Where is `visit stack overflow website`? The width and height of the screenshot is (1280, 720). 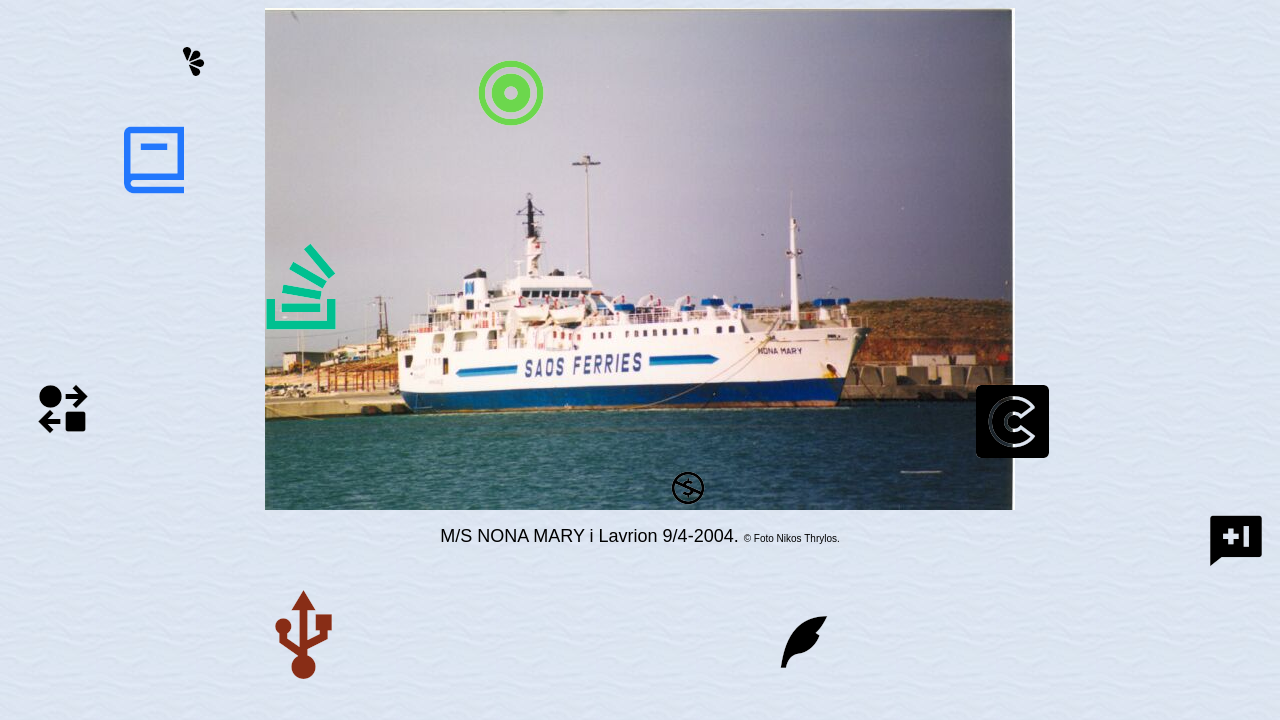
visit stack overflow website is located at coordinates (301, 286).